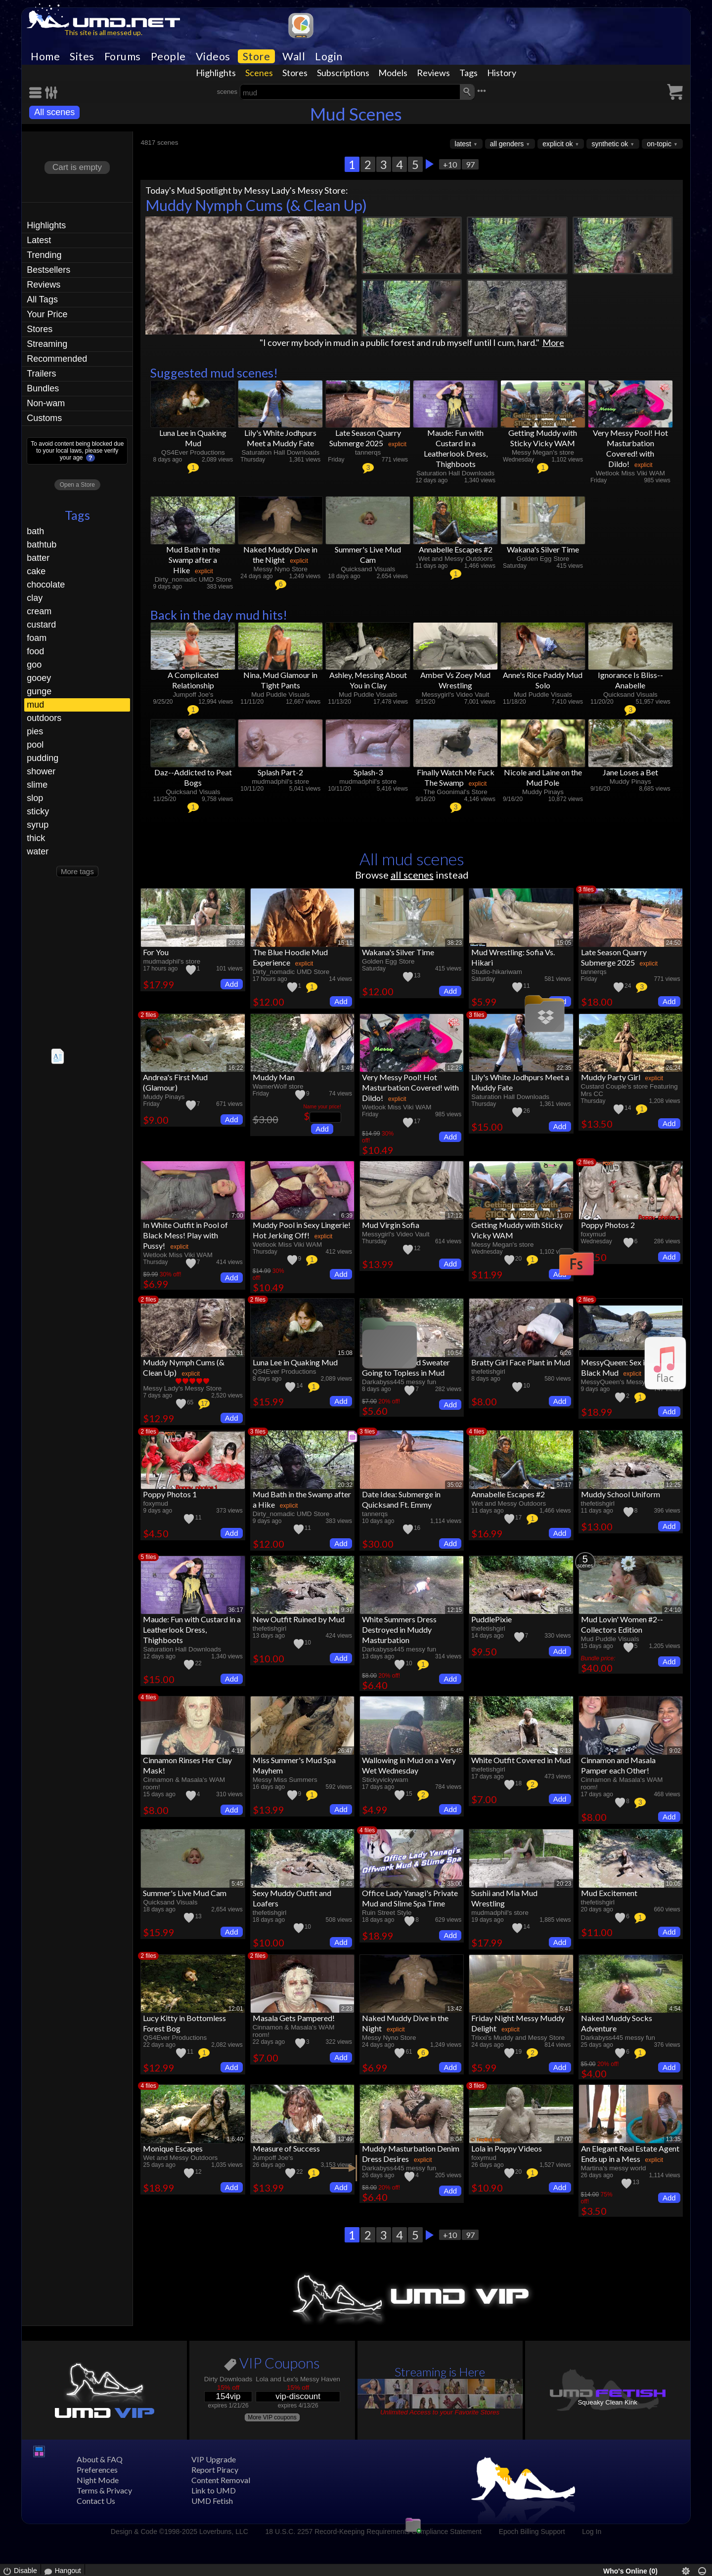 The height and width of the screenshot is (2576, 712). Describe the element at coordinates (301, 26) in the screenshot. I see `open disk usage analyzer` at that location.